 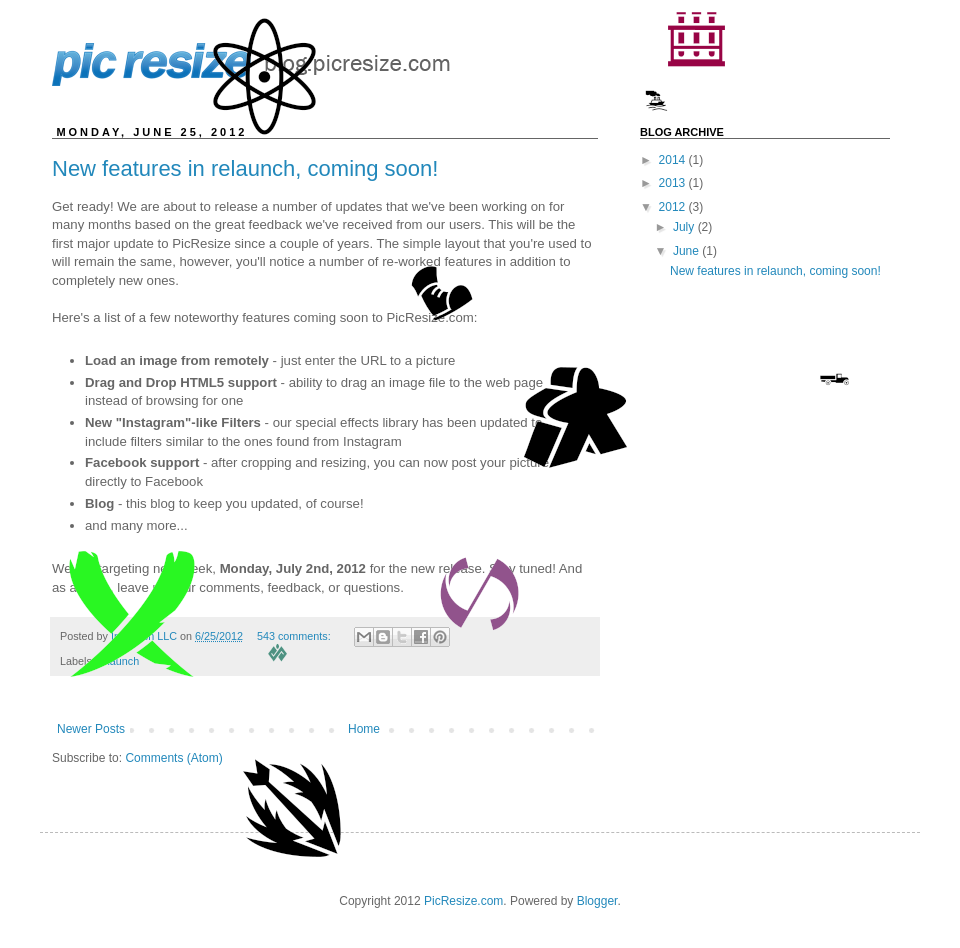 What do you see at coordinates (696, 38) in the screenshot?
I see `access laboratory or science features` at bounding box center [696, 38].